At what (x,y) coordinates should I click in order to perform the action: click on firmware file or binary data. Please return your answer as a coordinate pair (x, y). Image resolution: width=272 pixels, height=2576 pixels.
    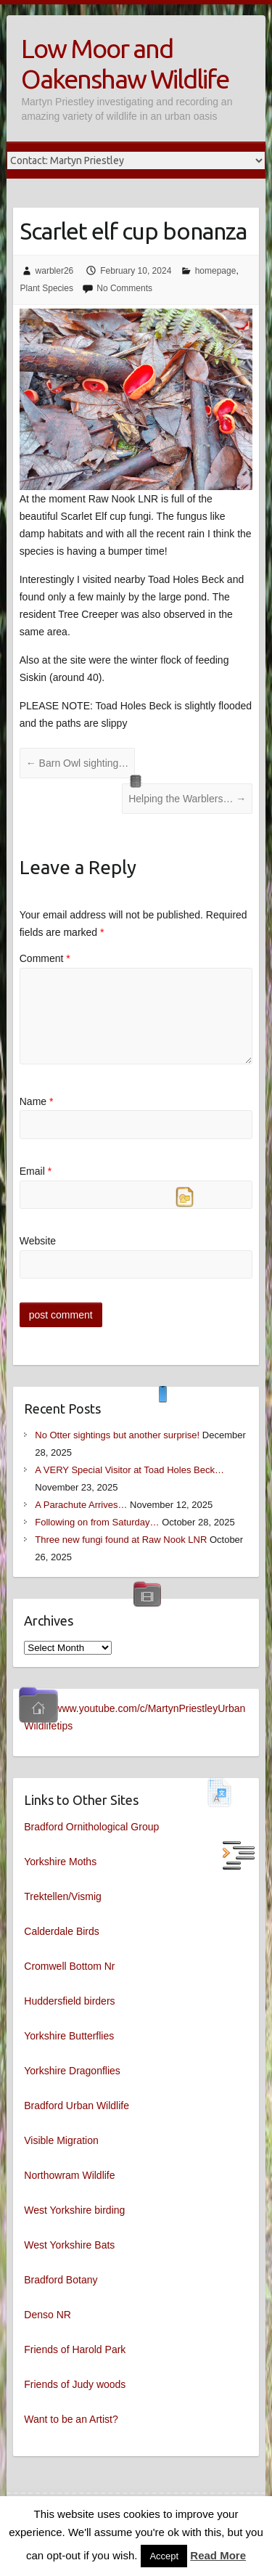
    Looking at the image, I should click on (136, 781).